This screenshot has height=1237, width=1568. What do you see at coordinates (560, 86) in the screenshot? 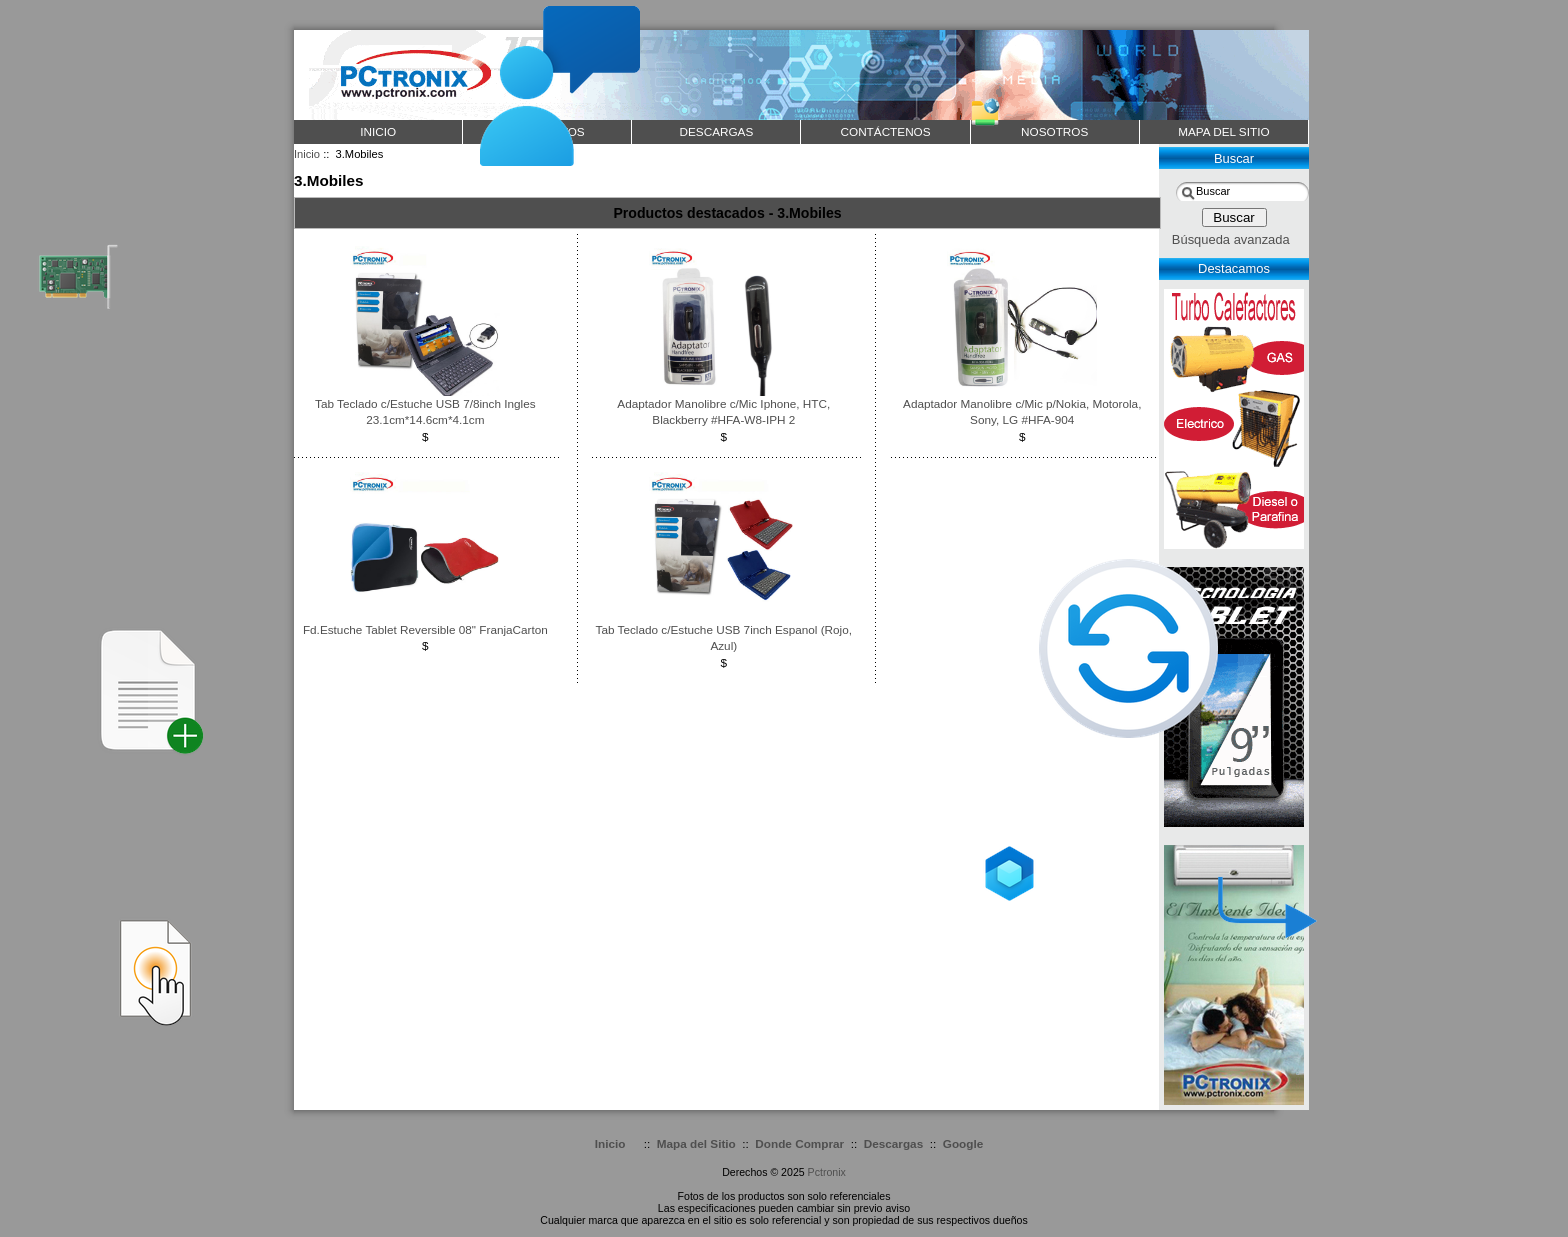
I see `open the feedback hub app` at bounding box center [560, 86].